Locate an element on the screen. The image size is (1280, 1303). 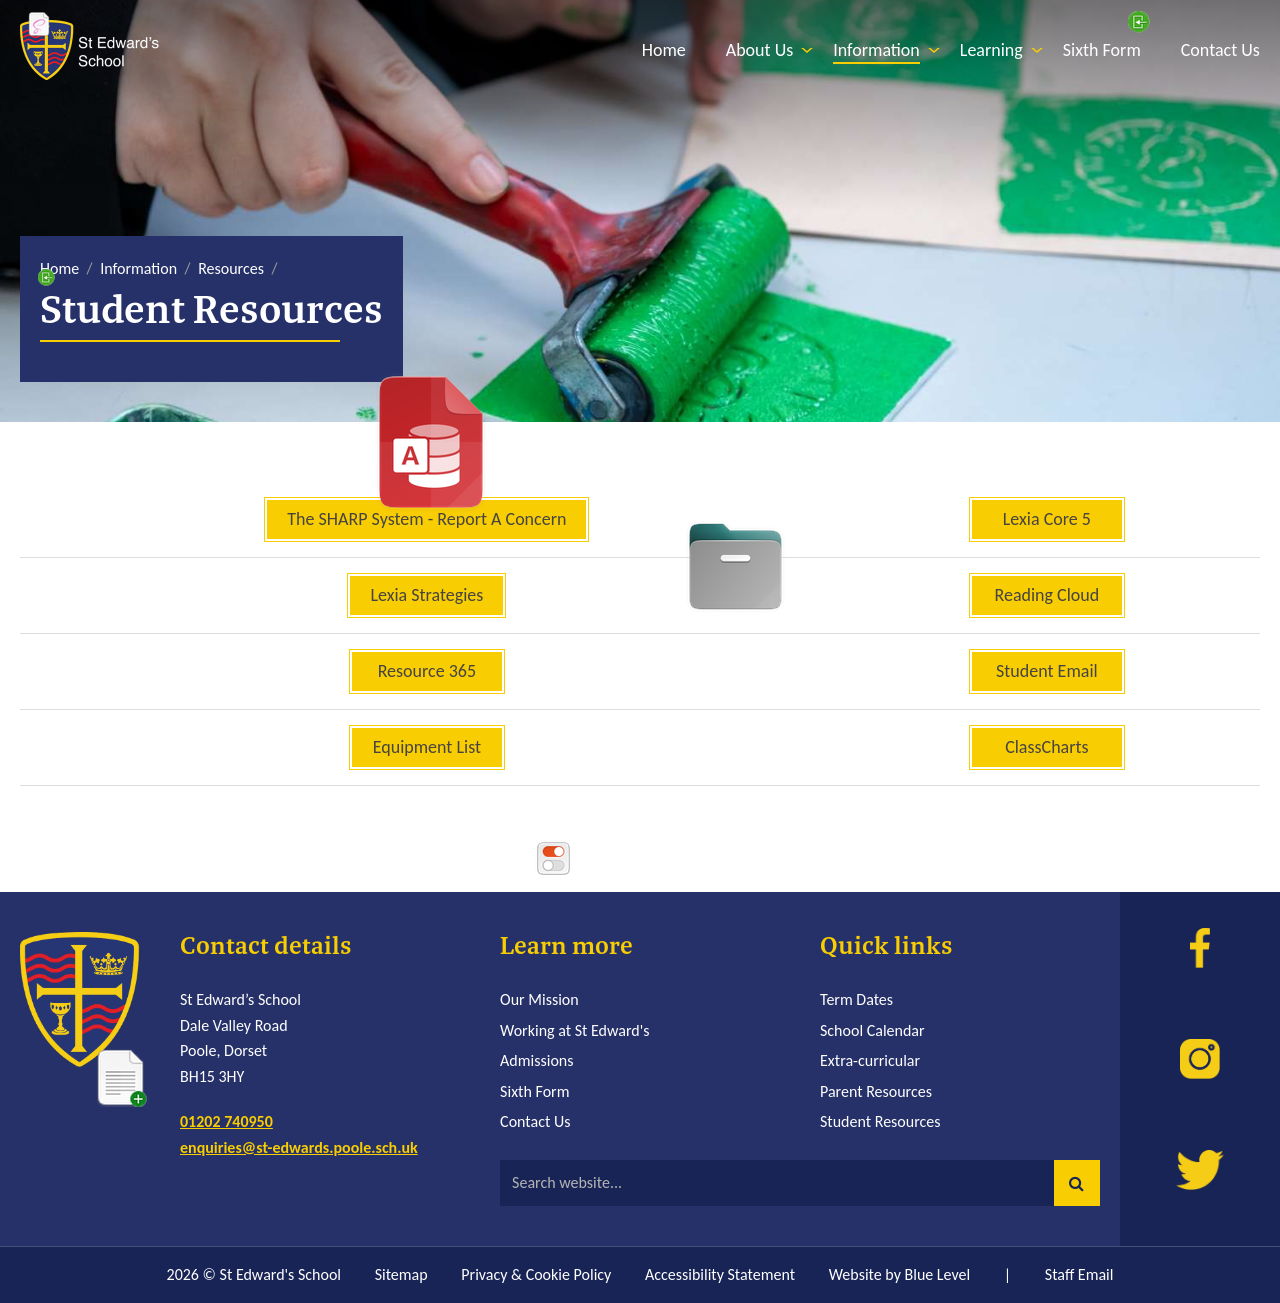
microsoft access database file is located at coordinates (431, 442).